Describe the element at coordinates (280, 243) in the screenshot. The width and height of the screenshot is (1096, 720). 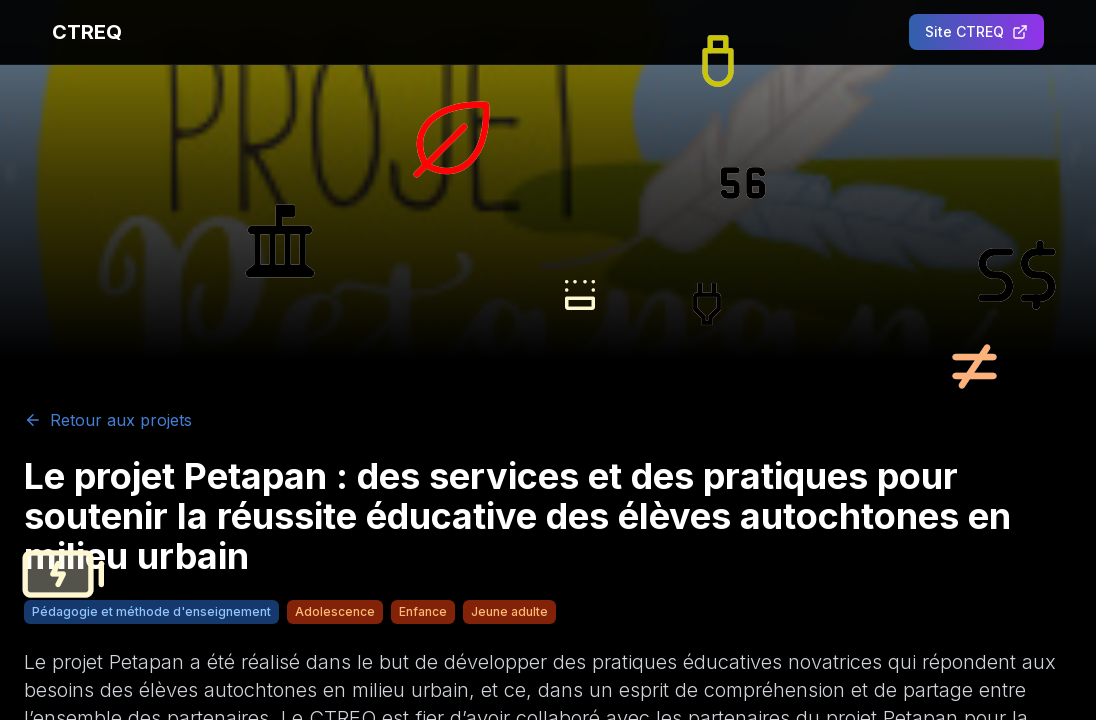
I see `view government or civic locations` at that location.